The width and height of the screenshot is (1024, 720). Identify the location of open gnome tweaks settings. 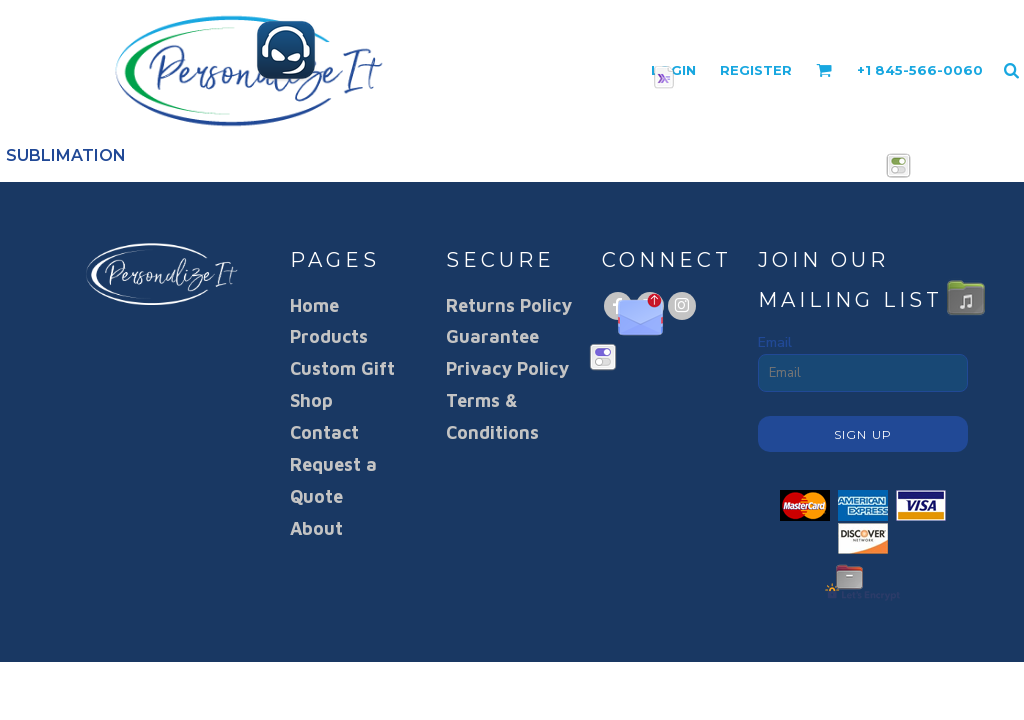
(898, 165).